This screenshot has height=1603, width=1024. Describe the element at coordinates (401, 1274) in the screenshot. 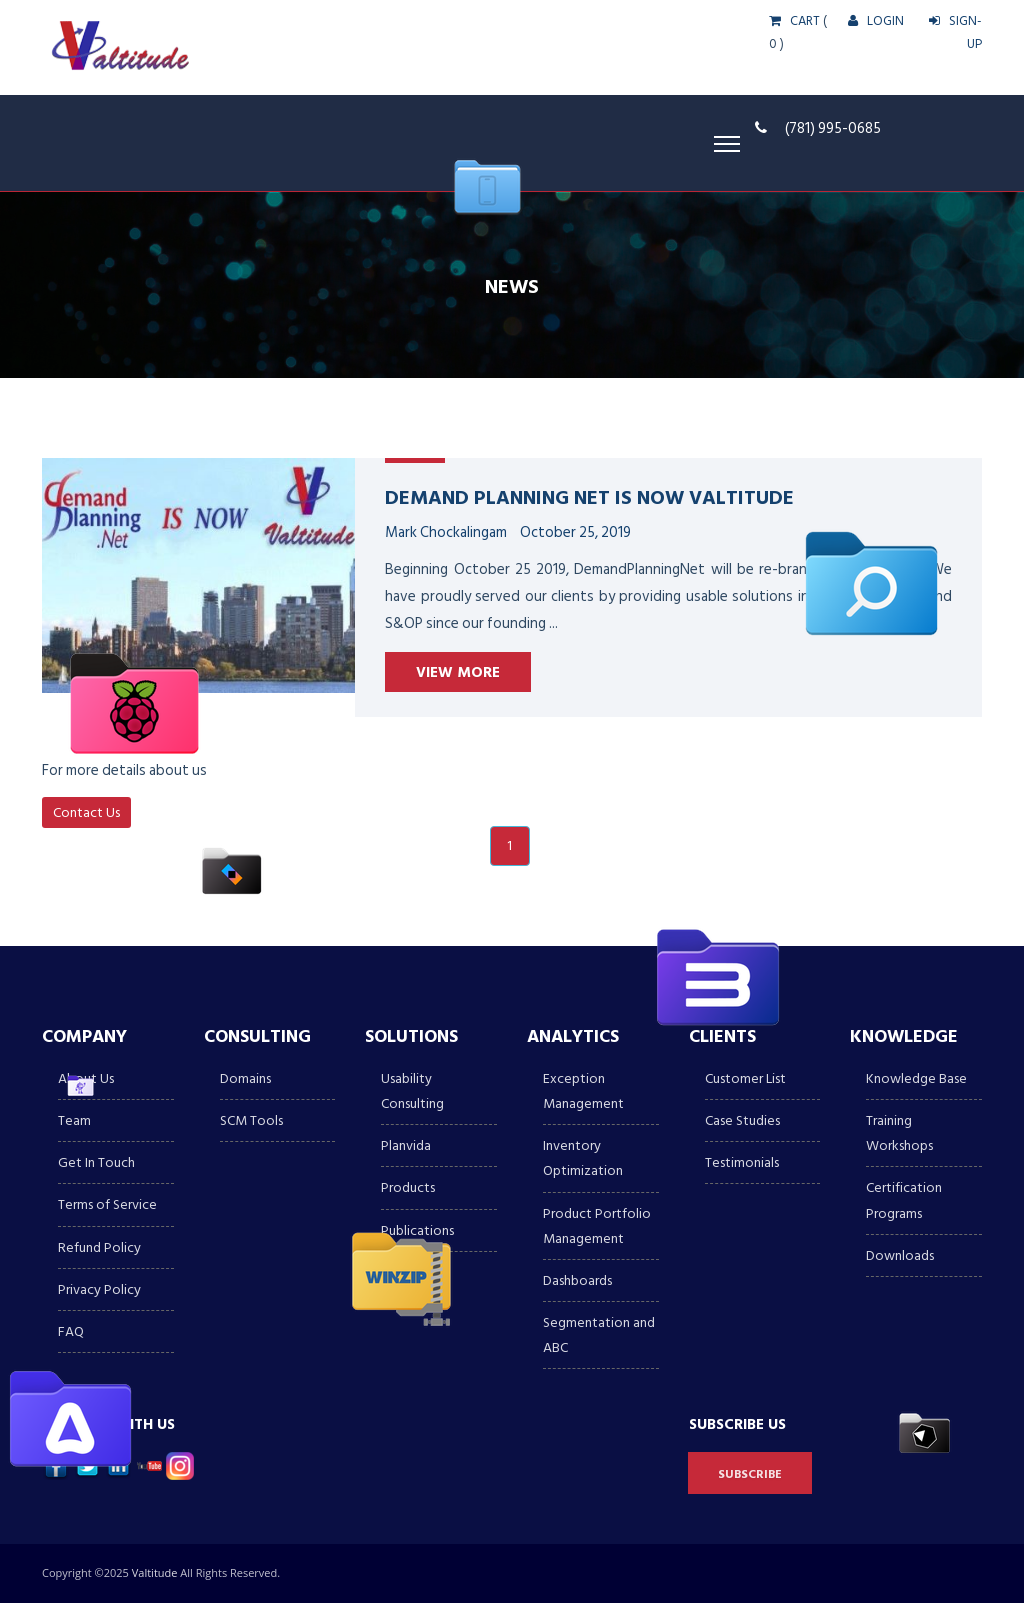

I see `open folder containing WinZip compressed files` at that location.